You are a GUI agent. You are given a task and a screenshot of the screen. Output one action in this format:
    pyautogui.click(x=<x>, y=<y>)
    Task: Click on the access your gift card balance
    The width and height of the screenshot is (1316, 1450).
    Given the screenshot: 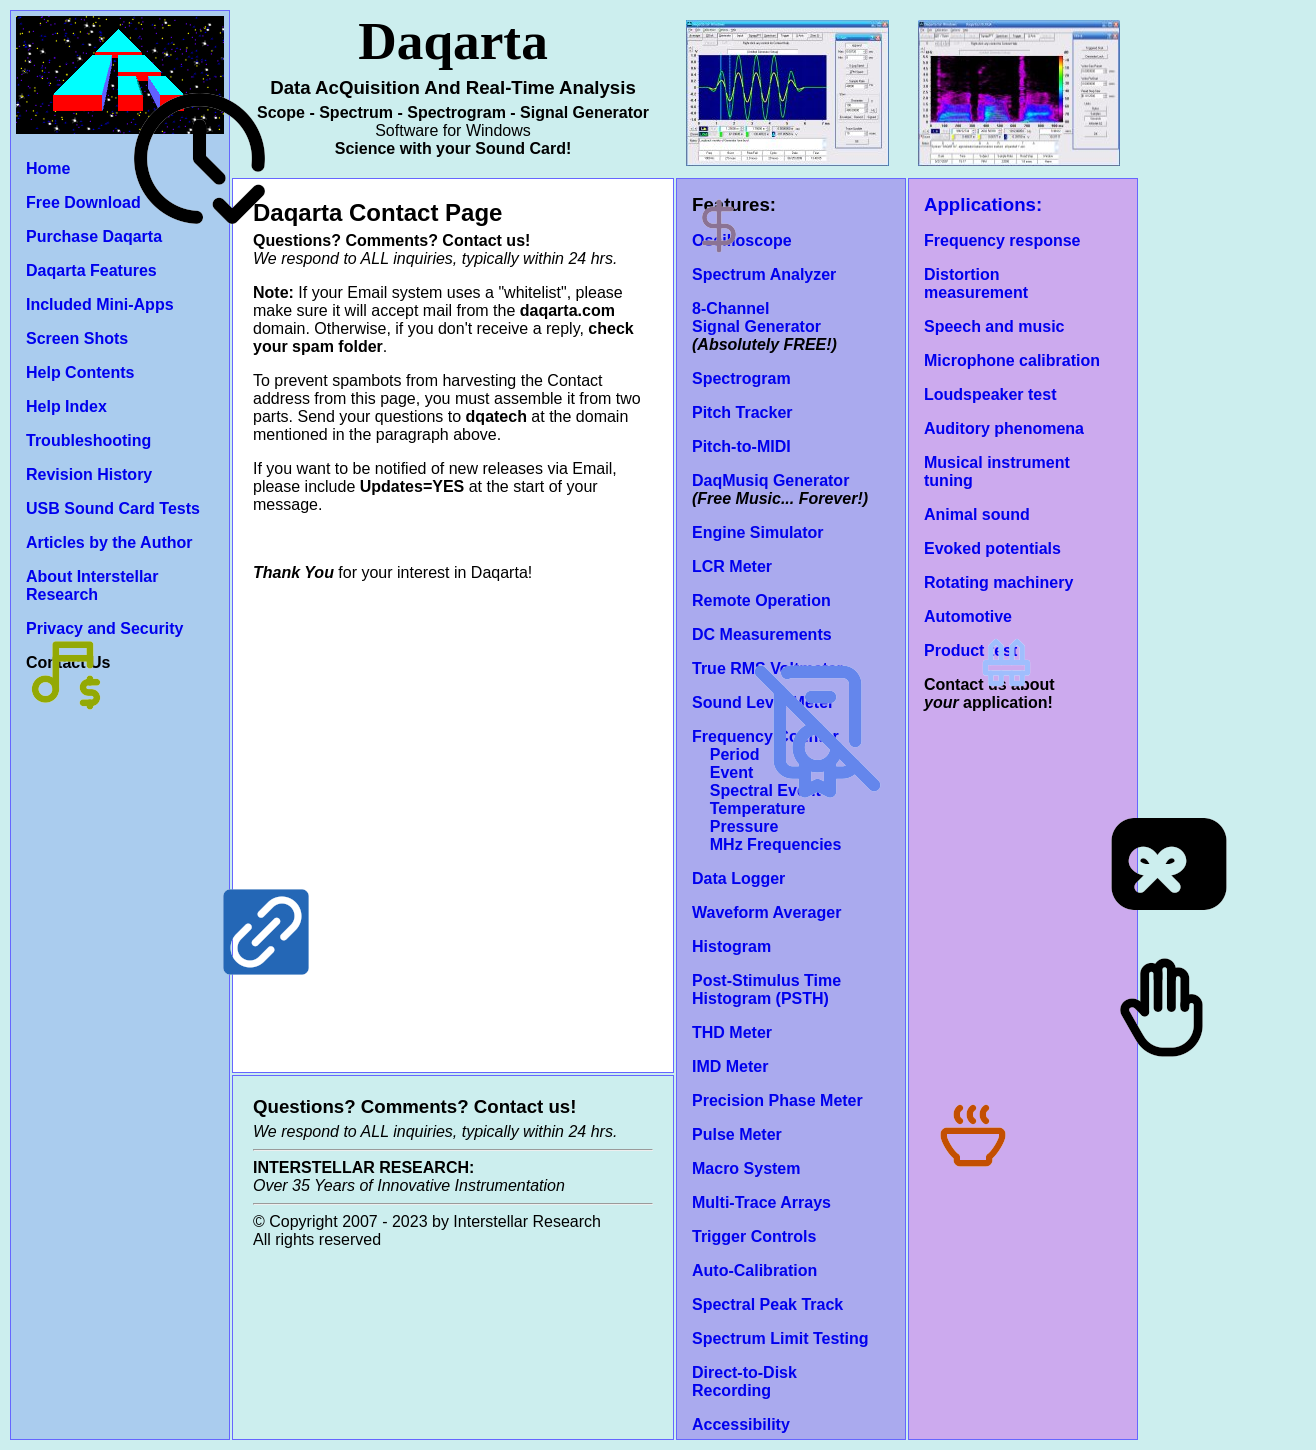 What is the action you would take?
    pyautogui.click(x=1169, y=864)
    